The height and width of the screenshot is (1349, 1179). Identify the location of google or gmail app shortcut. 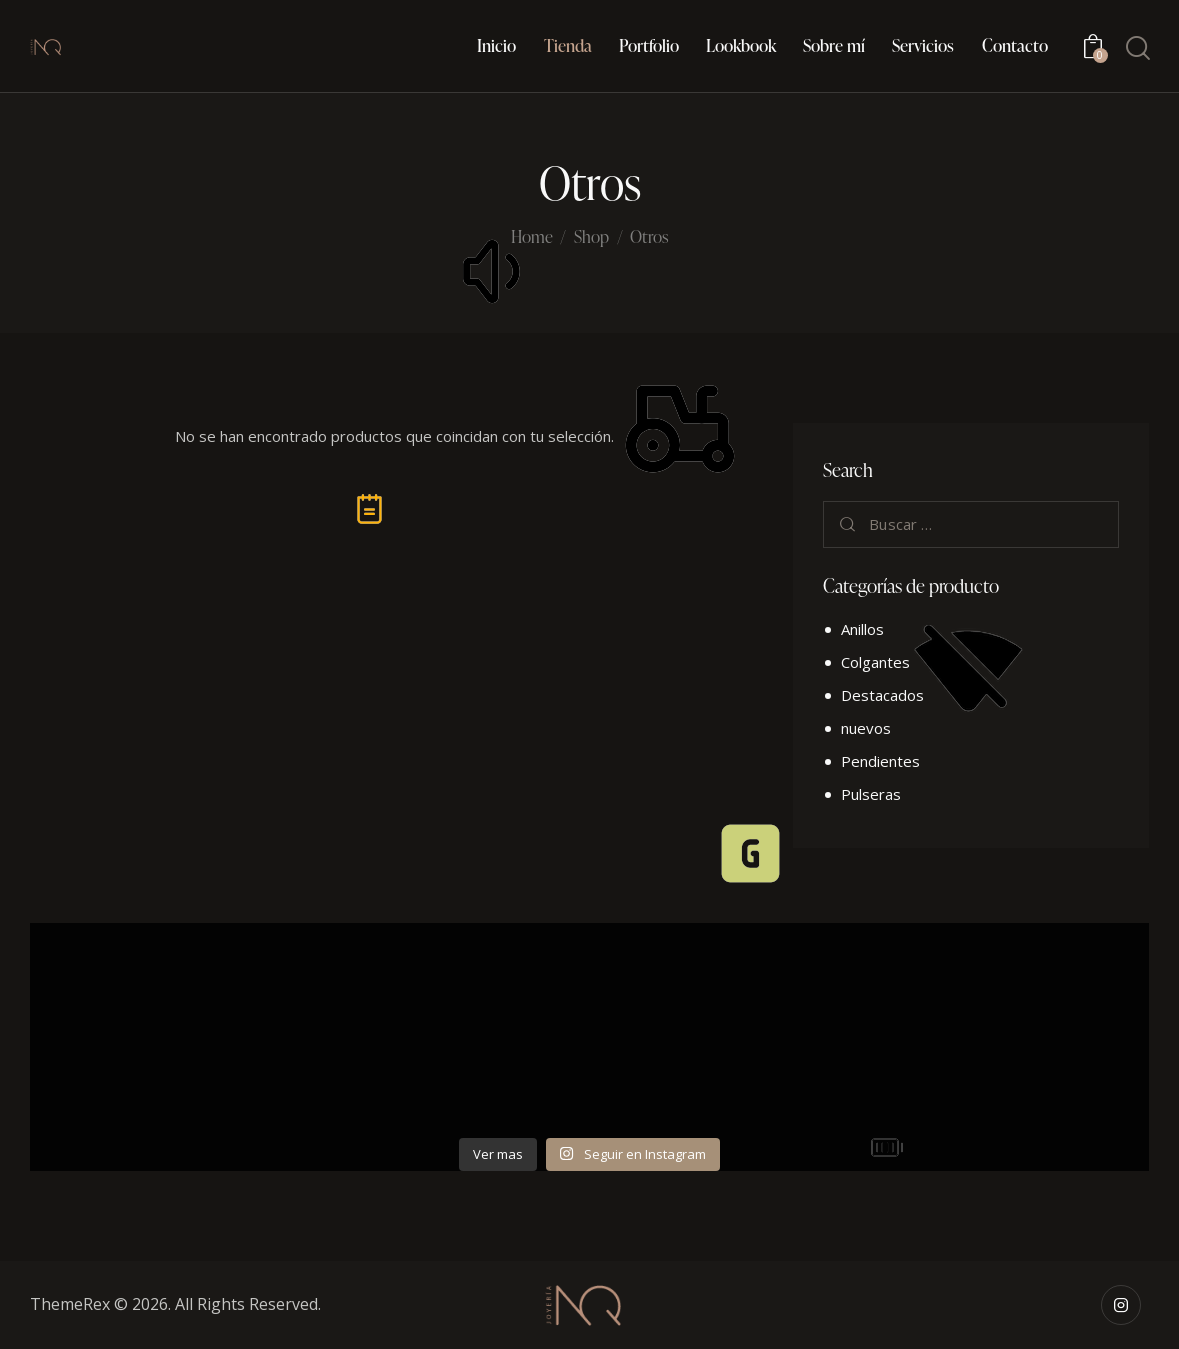
(750, 853).